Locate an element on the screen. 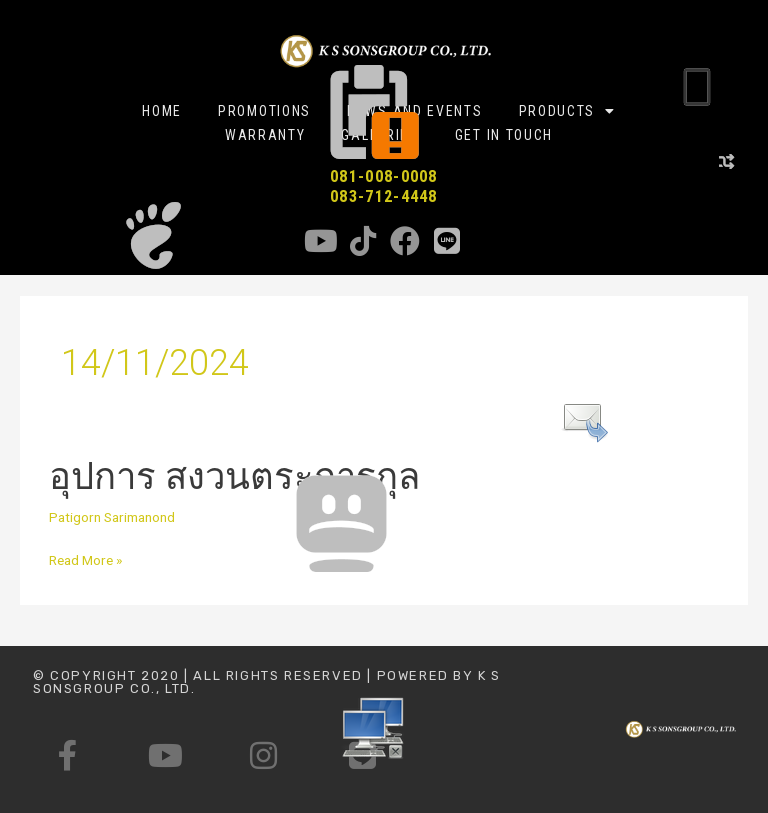 The height and width of the screenshot is (813, 768). indicates a task or item is due or requires attention is located at coordinates (372, 112).